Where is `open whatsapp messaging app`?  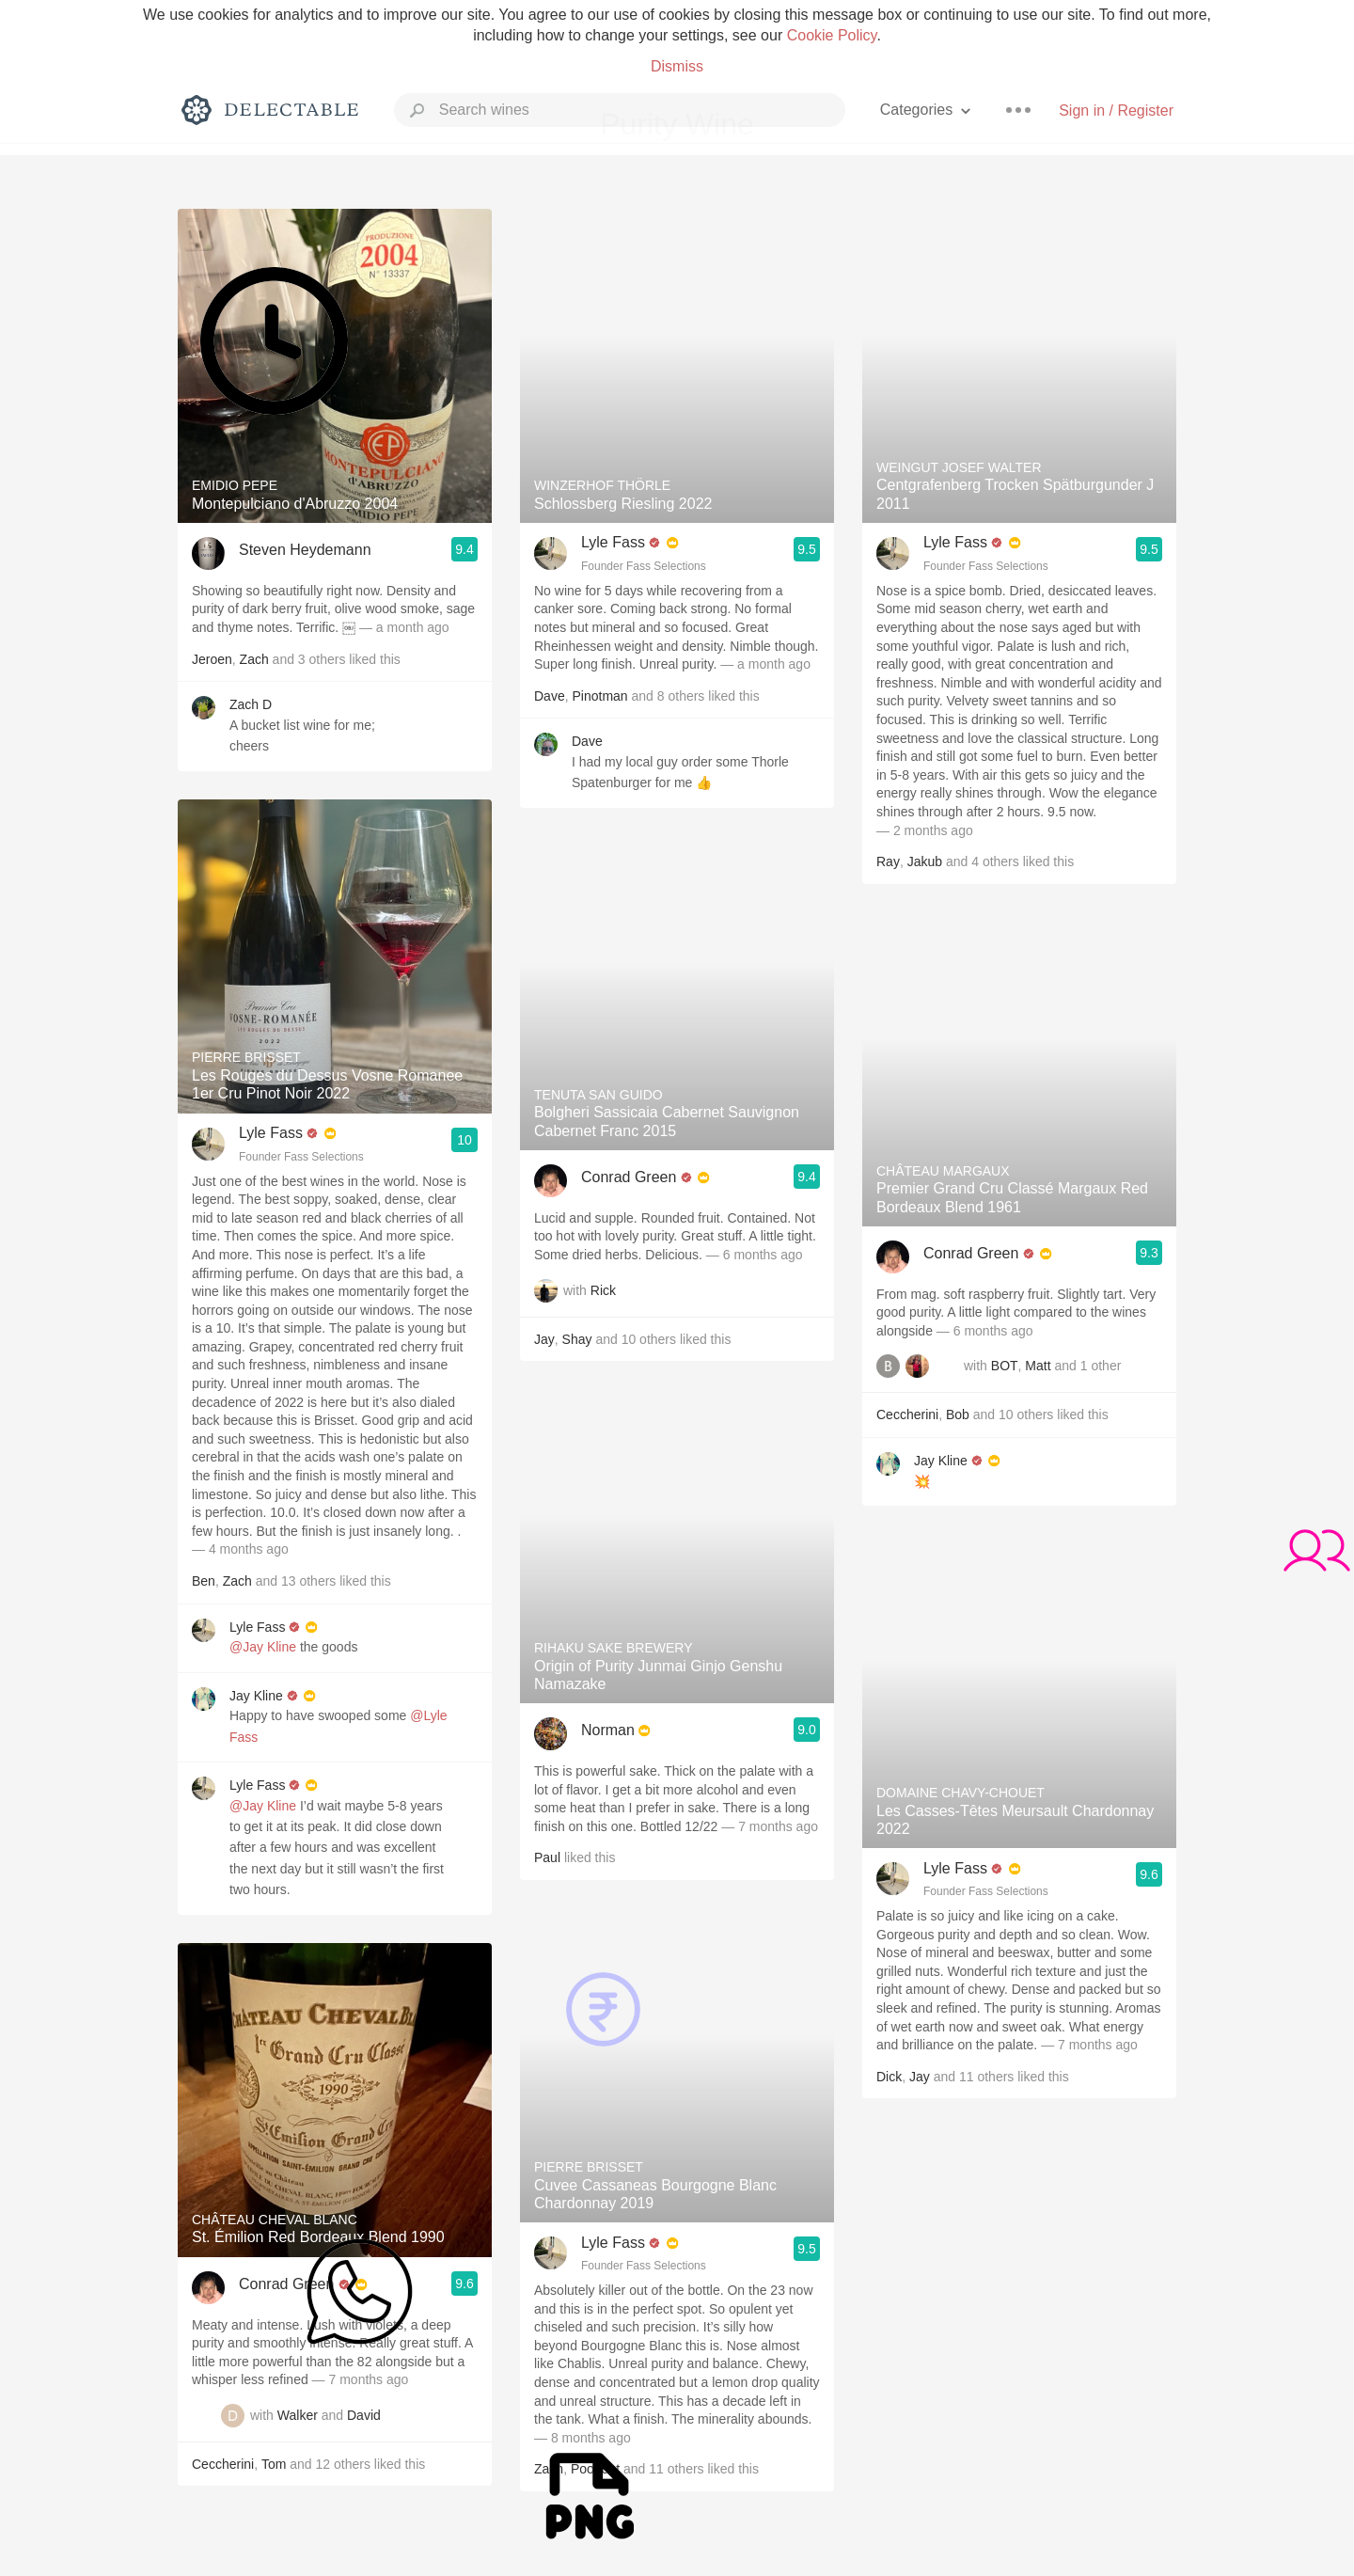
open whatsapp messaging app is located at coordinates (359, 2291).